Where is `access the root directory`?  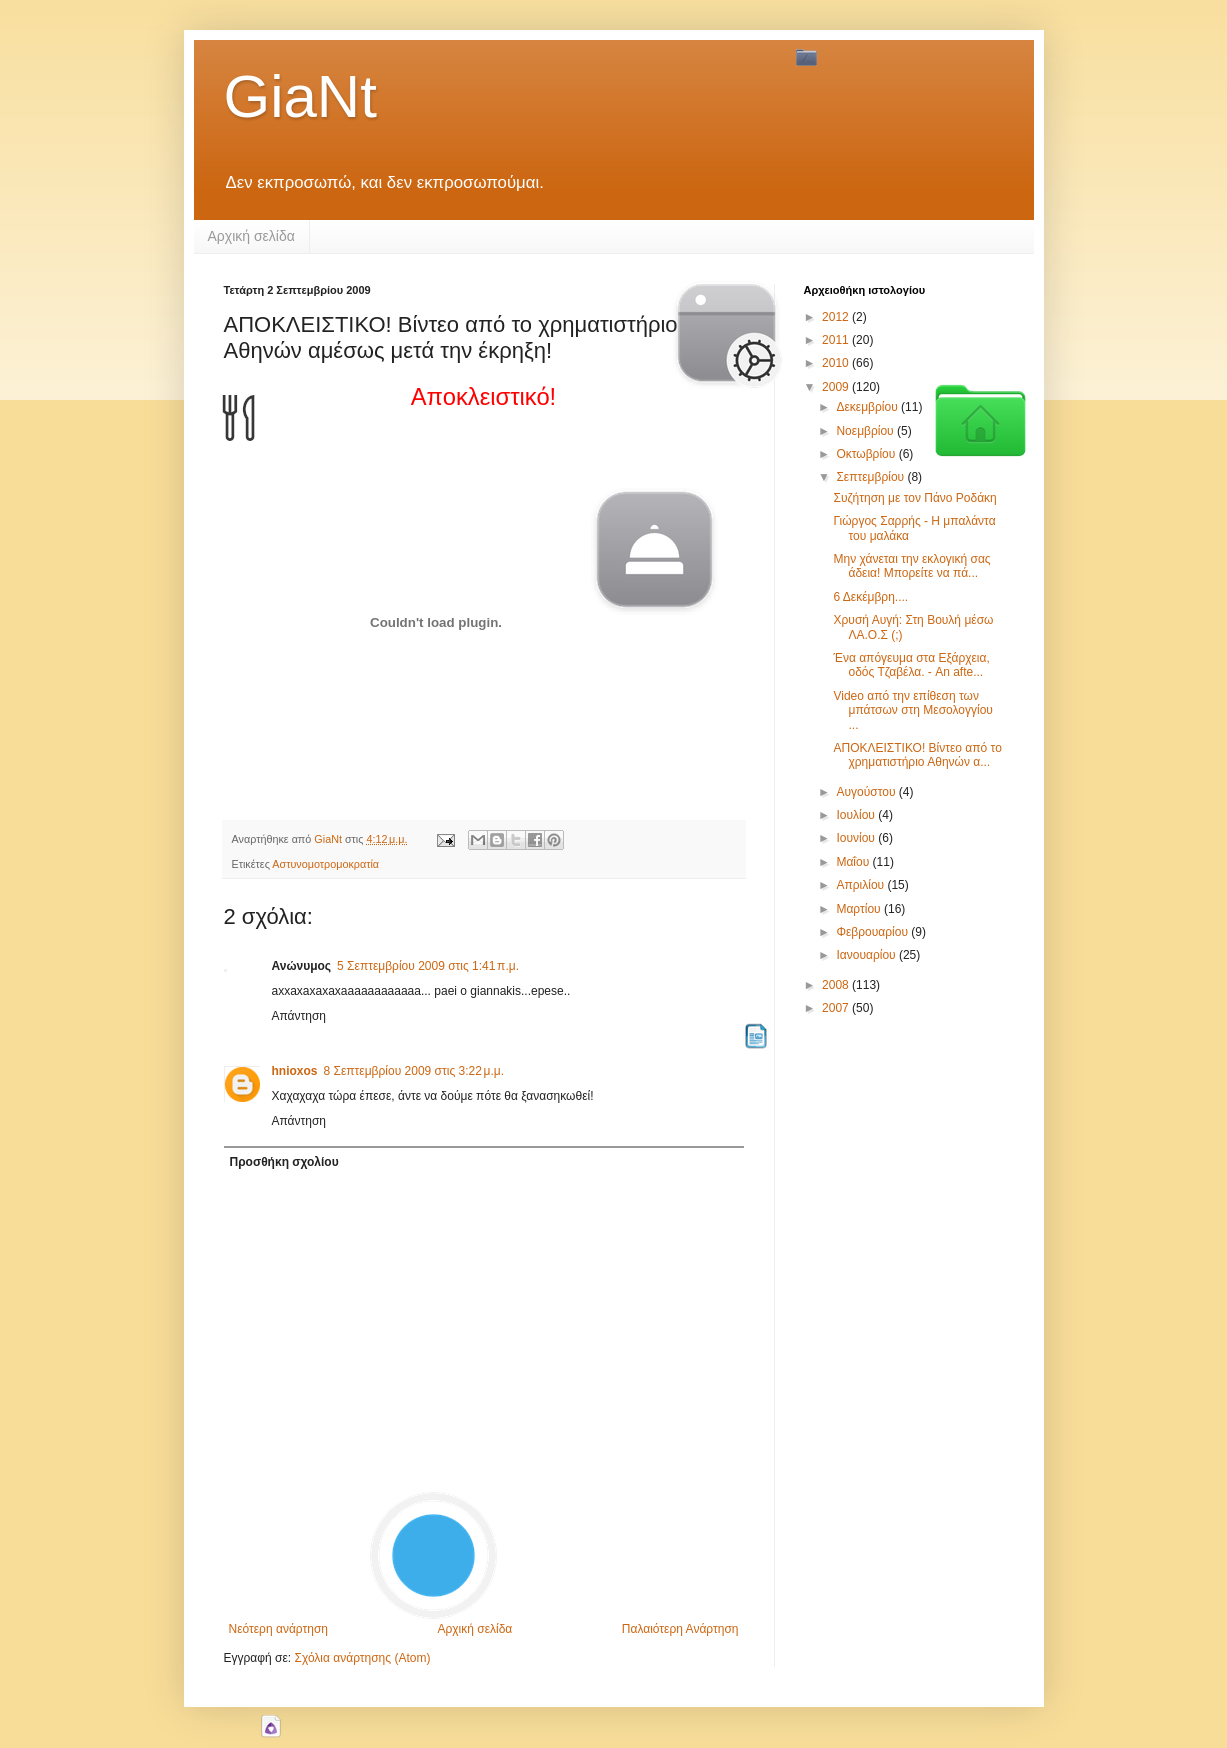
access the root directory is located at coordinates (806, 57).